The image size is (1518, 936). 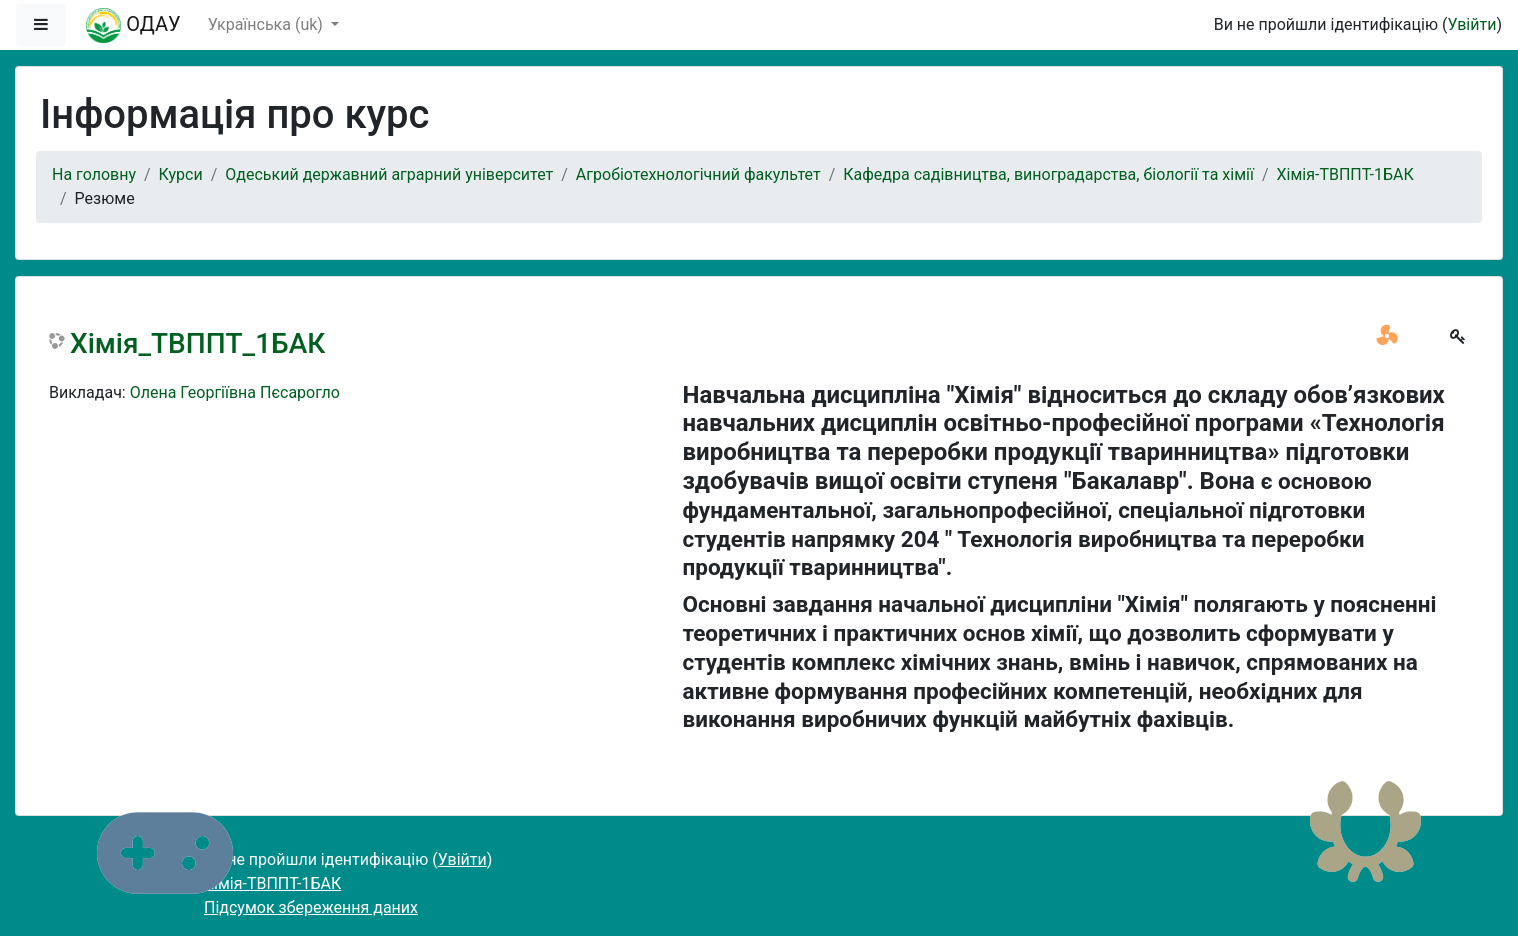 What do you see at coordinates (1387, 336) in the screenshot?
I see `adjust fan or ventilation settings` at bounding box center [1387, 336].